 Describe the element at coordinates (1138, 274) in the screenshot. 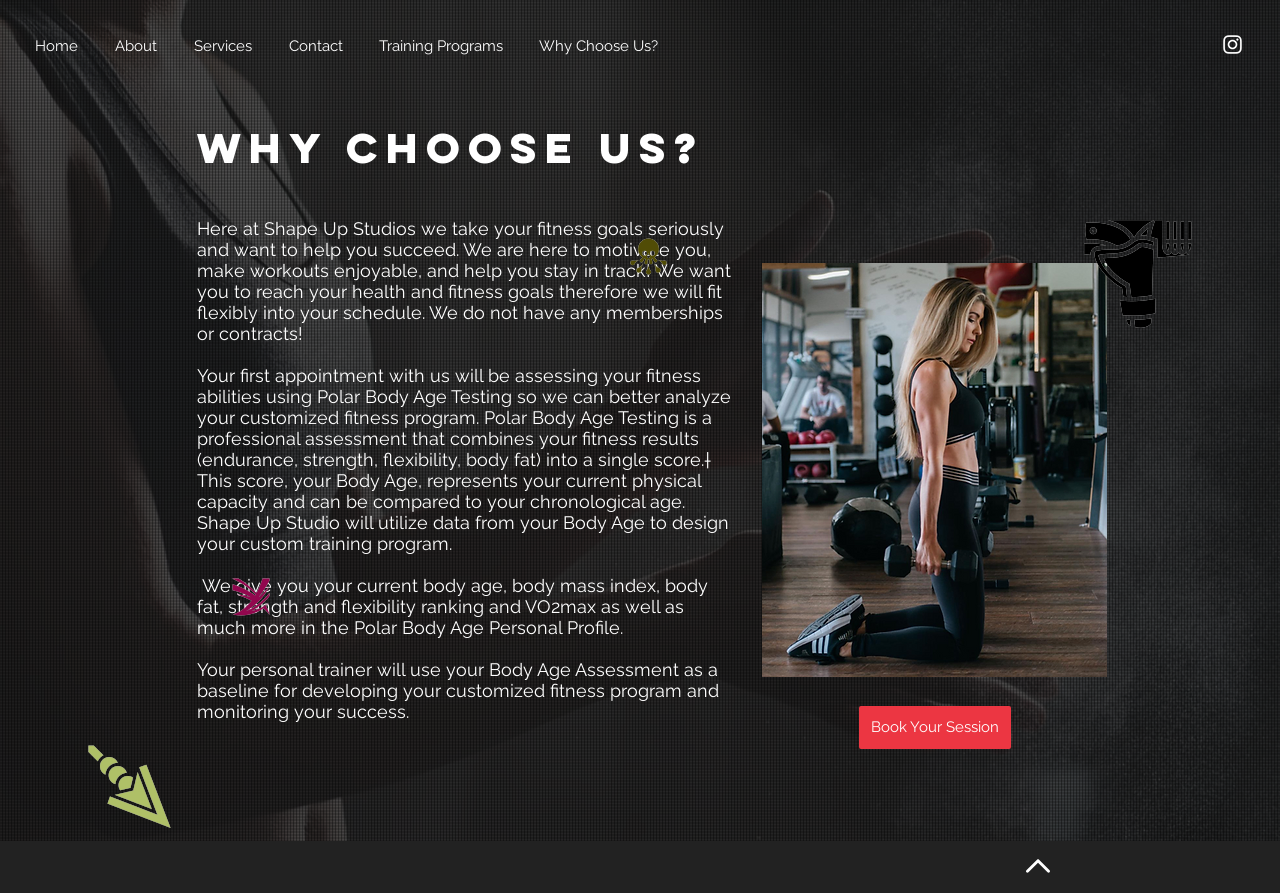

I see `equip or access holster item in game inventory` at that location.